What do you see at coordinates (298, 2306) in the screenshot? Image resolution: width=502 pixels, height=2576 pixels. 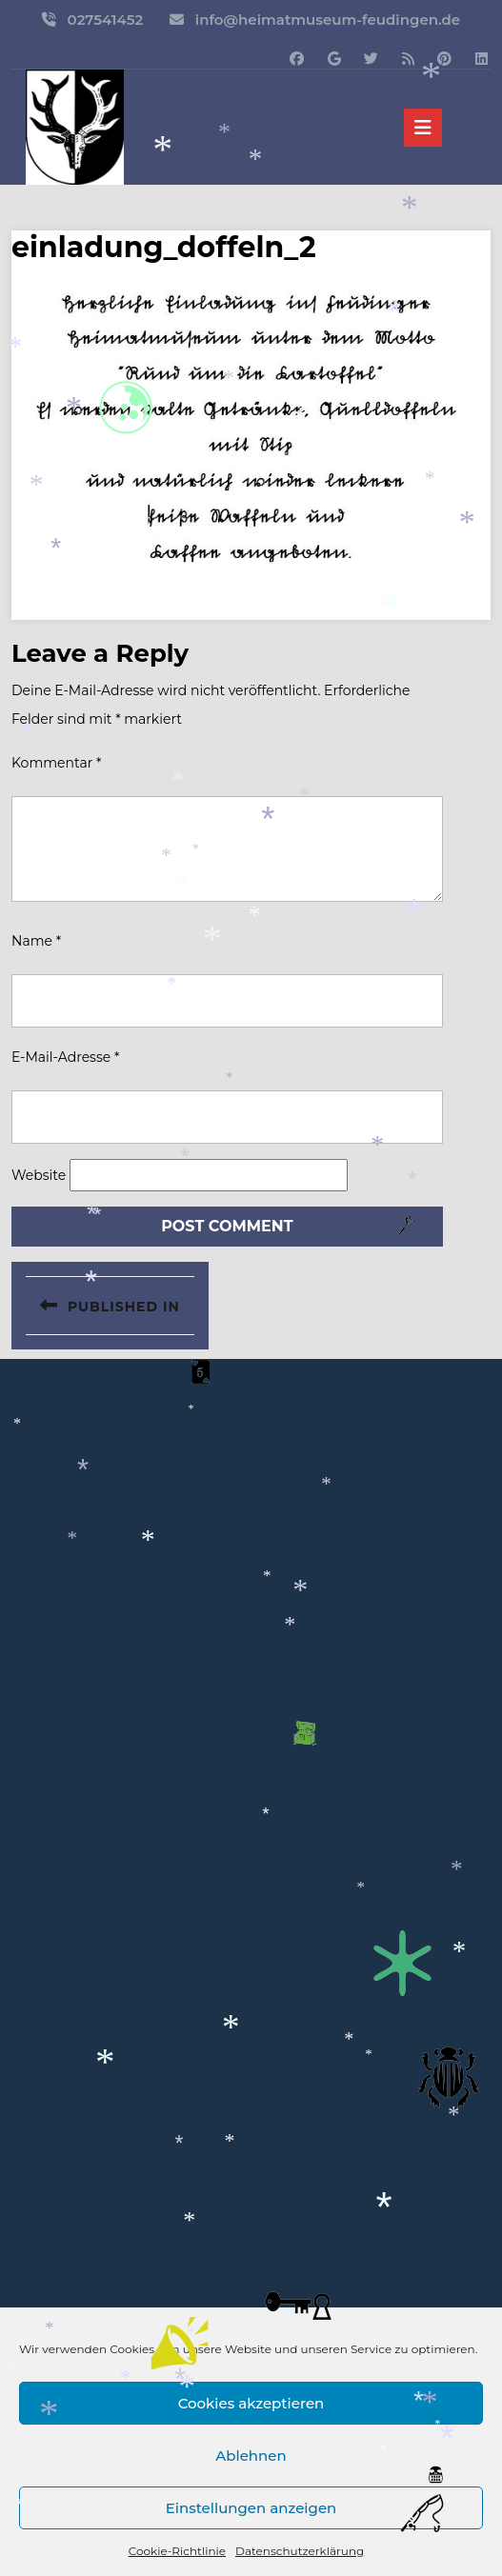 I see `unlock a secured item or feature` at bounding box center [298, 2306].